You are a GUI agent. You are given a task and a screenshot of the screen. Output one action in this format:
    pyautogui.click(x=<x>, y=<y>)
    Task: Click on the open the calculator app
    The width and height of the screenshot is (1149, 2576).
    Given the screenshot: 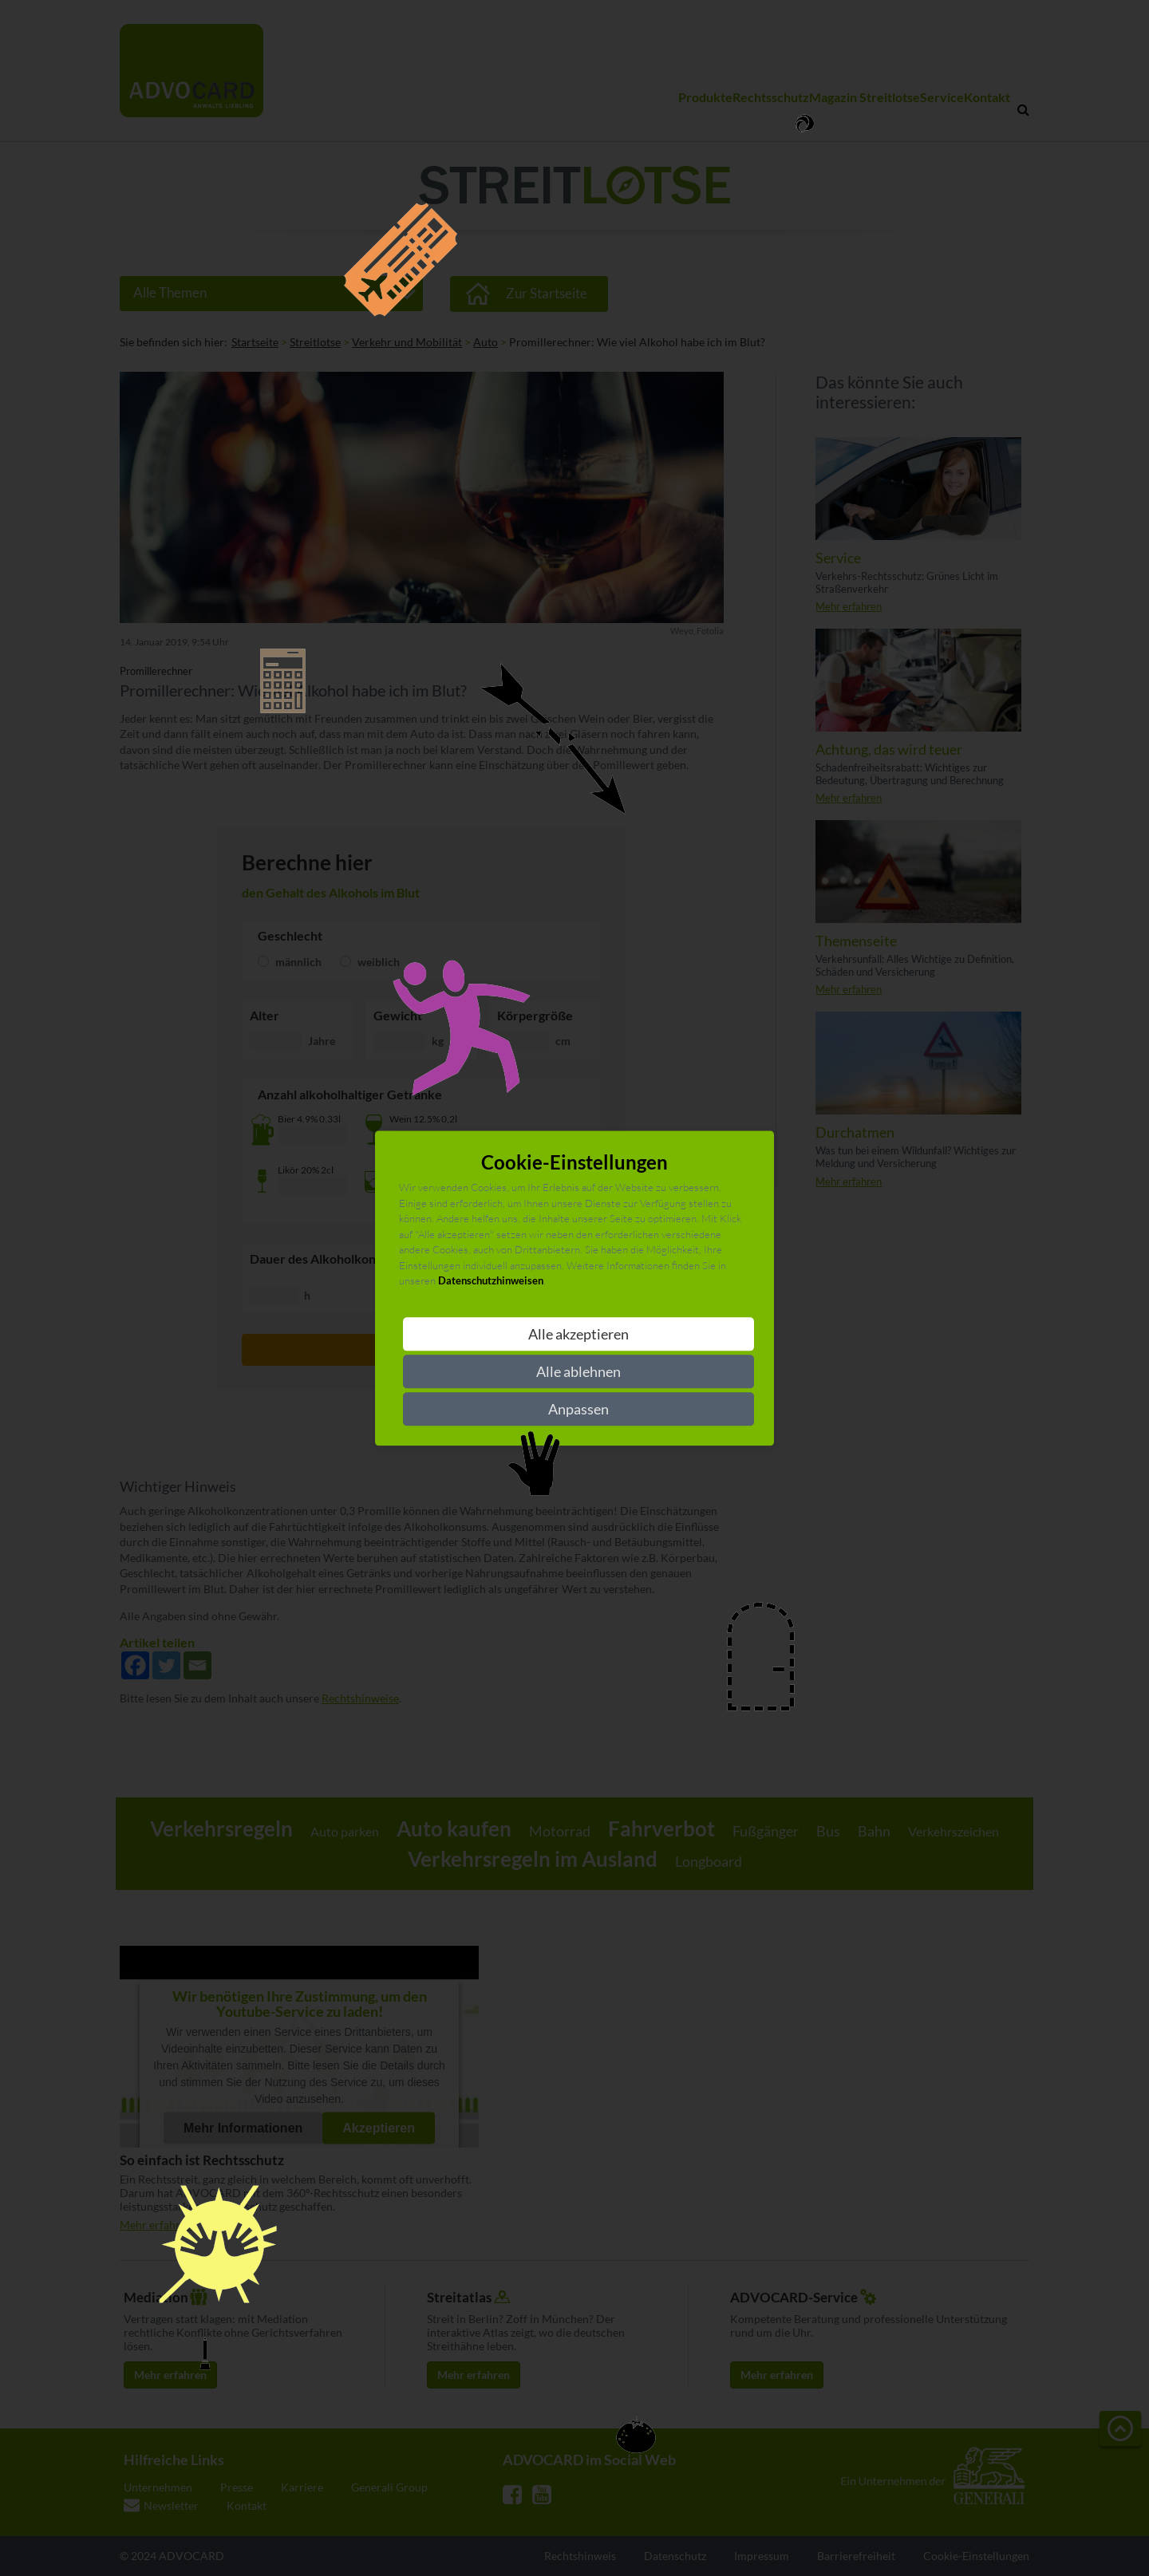 What is the action you would take?
    pyautogui.click(x=282, y=680)
    